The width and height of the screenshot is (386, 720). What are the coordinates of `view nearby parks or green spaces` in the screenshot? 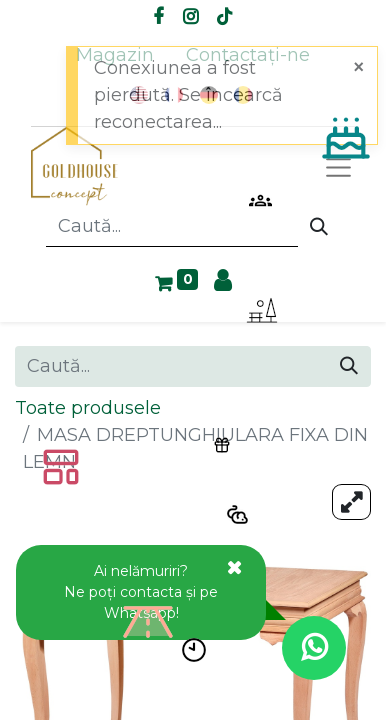 It's located at (262, 312).